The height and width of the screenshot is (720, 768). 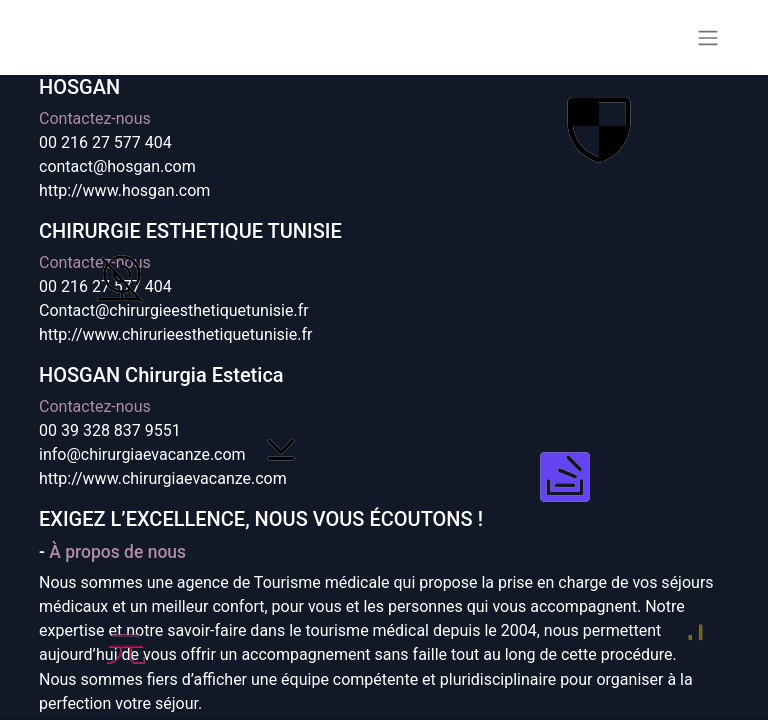 What do you see at coordinates (713, 620) in the screenshot?
I see `indicates weak cellular network signal` at bounding box center [713, 620].